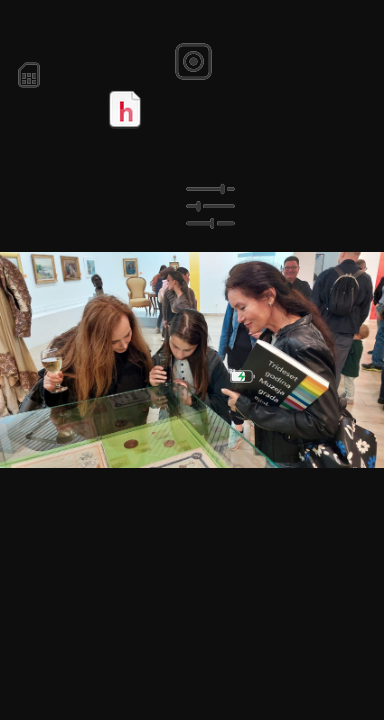 Image resolution: width=384 pixels, height=720 pixels. What do you see at coordinates (210, 204) in the screenshot?
I see `adjust audio equalizer settings` at bounding box center [210, 204].